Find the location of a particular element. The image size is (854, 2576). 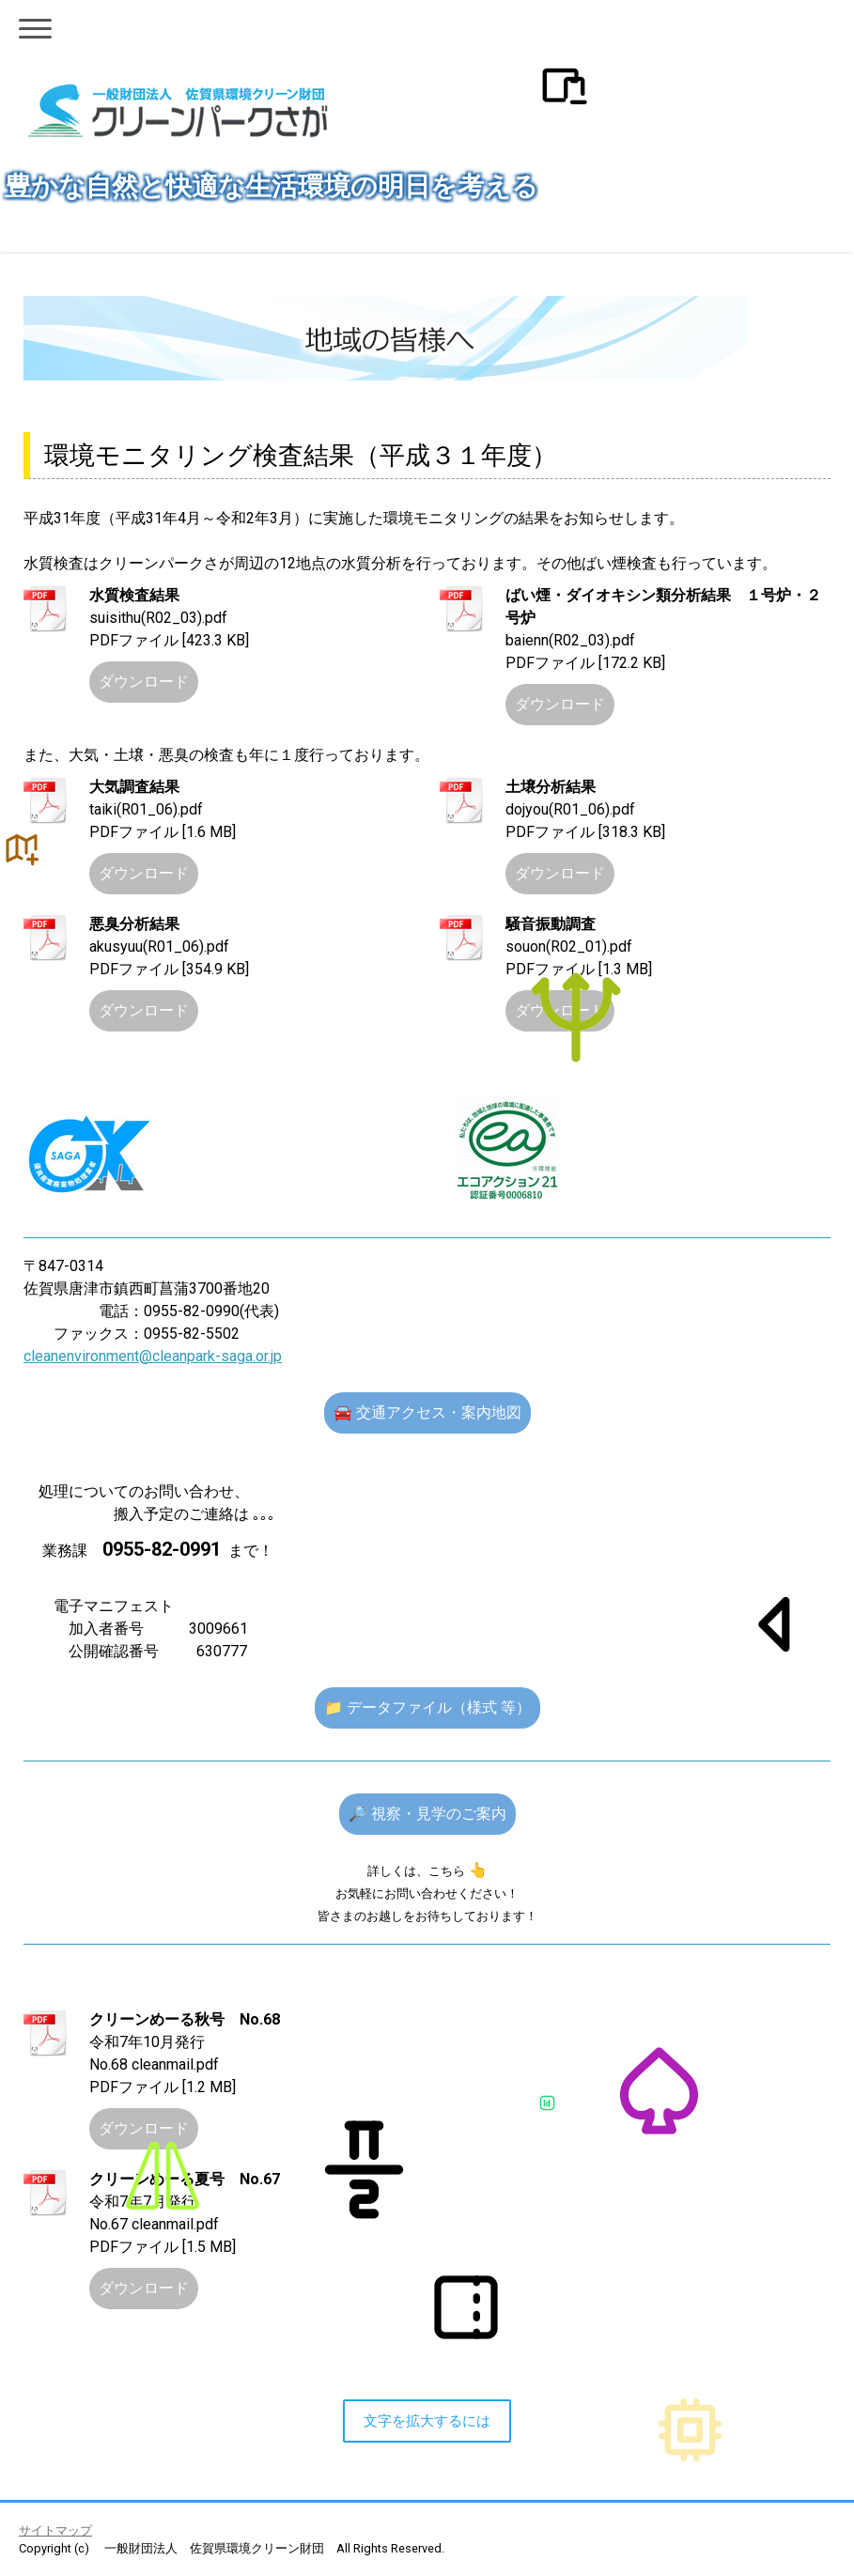

add a new location to the map is located at coordinates (22, 848).